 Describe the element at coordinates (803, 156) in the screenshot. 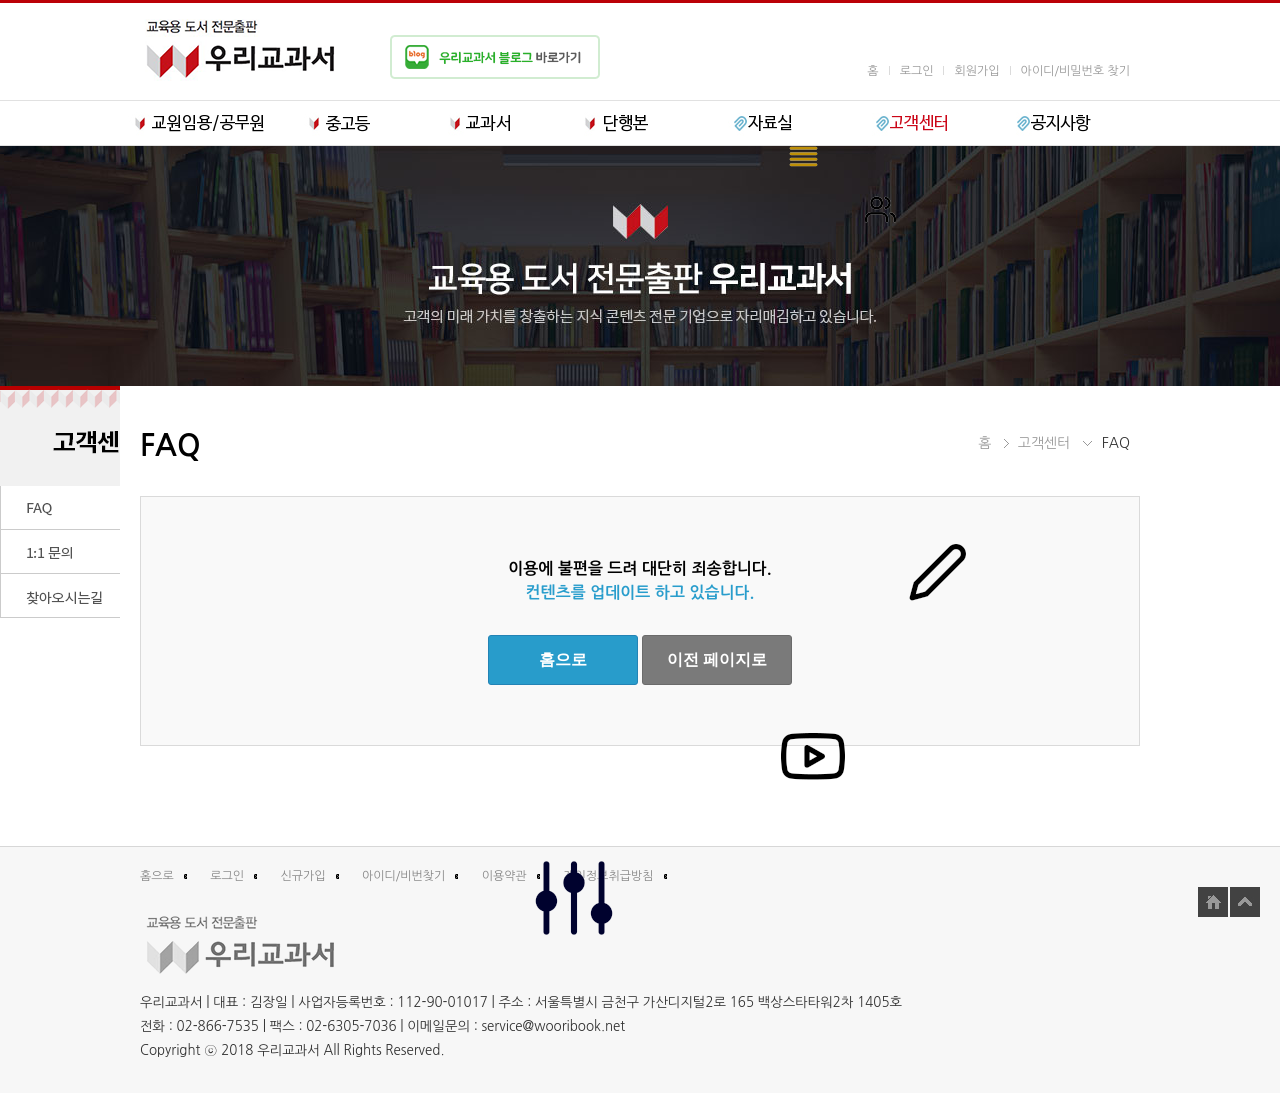

I see `justify text alignment` at that location.